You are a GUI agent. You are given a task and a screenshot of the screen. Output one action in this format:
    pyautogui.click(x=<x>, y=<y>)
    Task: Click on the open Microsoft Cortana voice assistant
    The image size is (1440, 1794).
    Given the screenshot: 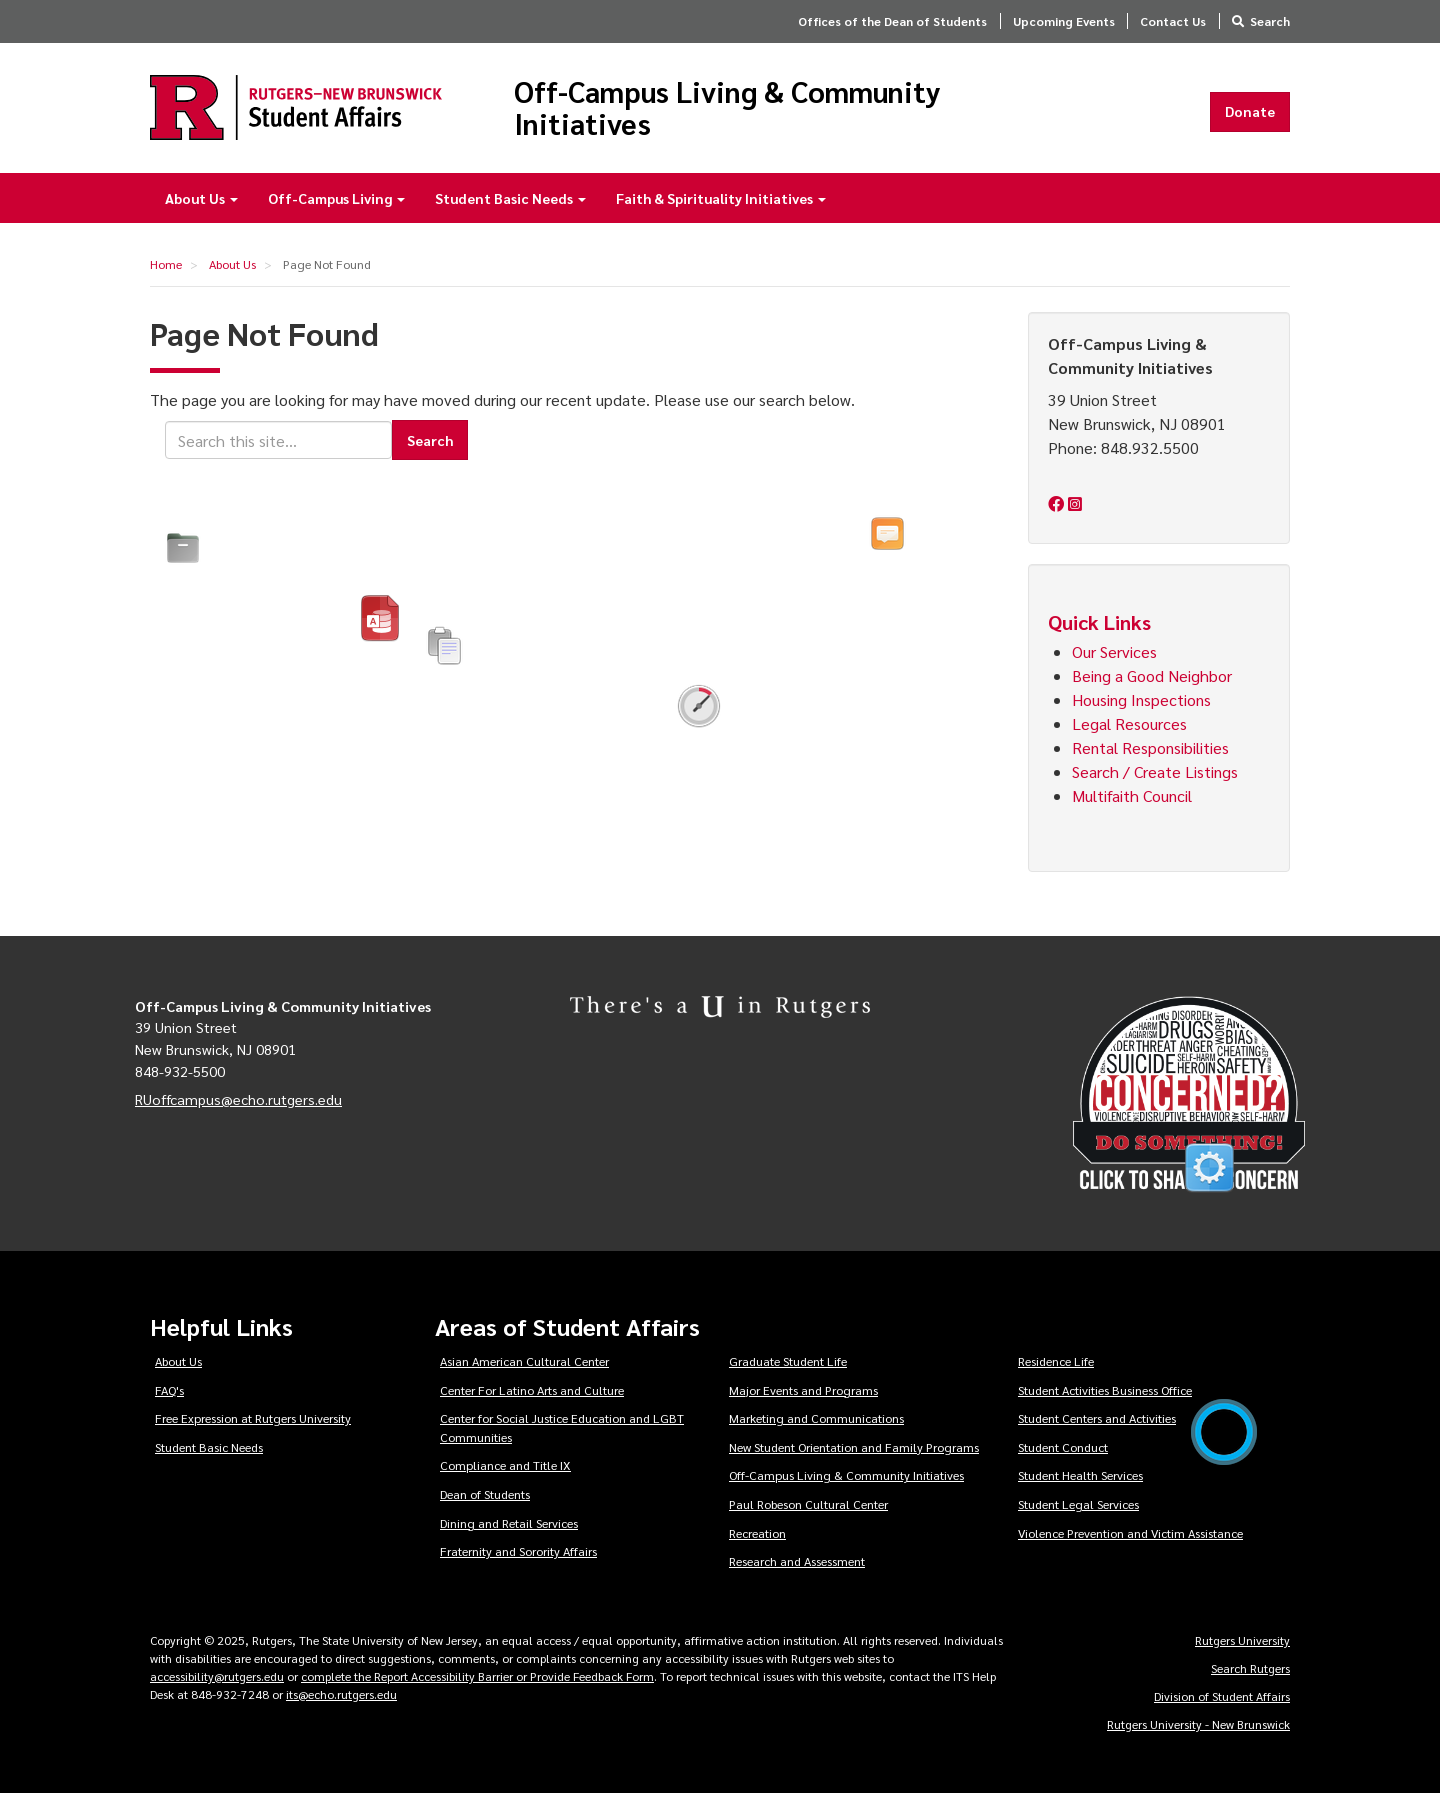 What is the action you would take?
    pyautogui.click(x=1224, y=1432)
    